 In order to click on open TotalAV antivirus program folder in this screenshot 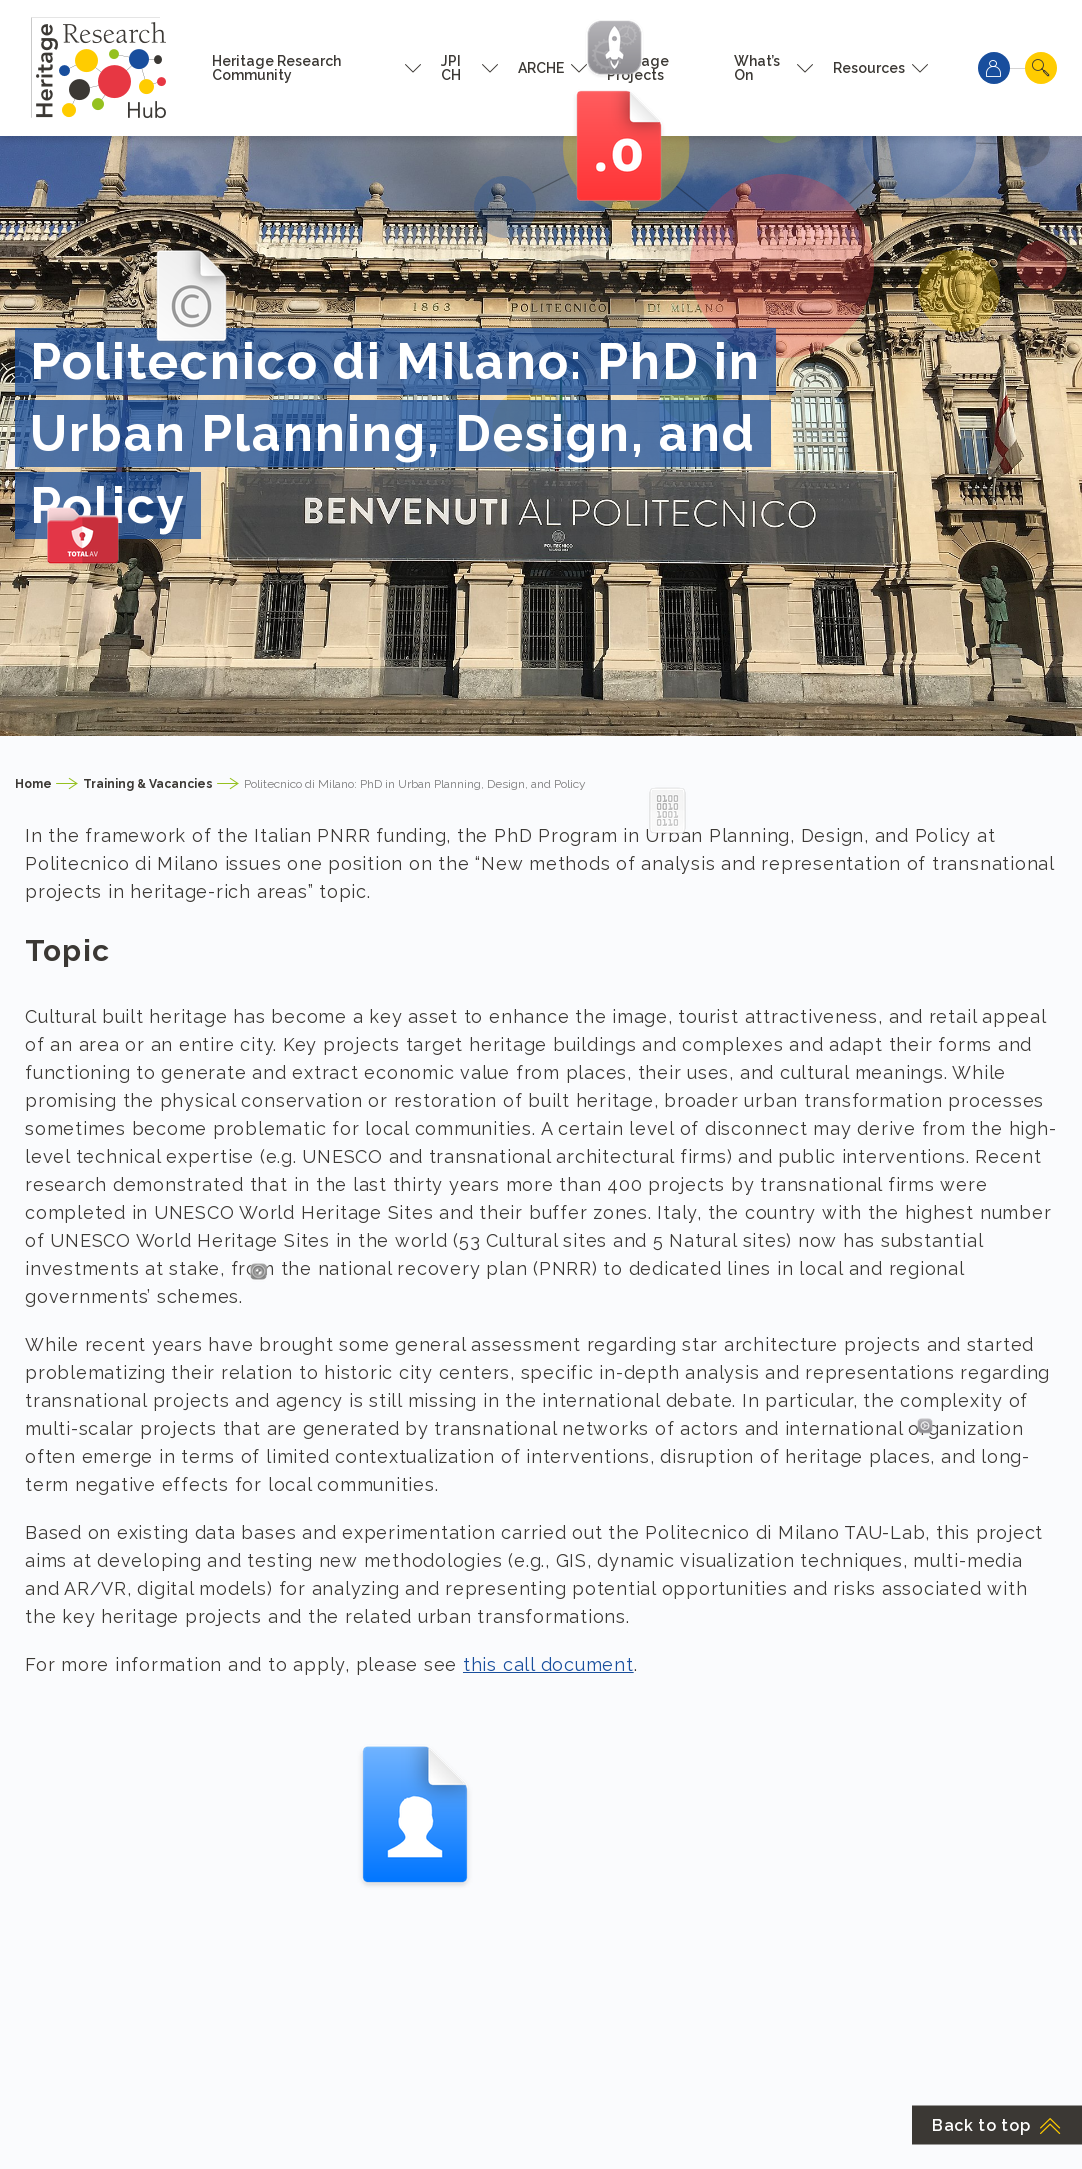, I will do `click(82, 537)`.